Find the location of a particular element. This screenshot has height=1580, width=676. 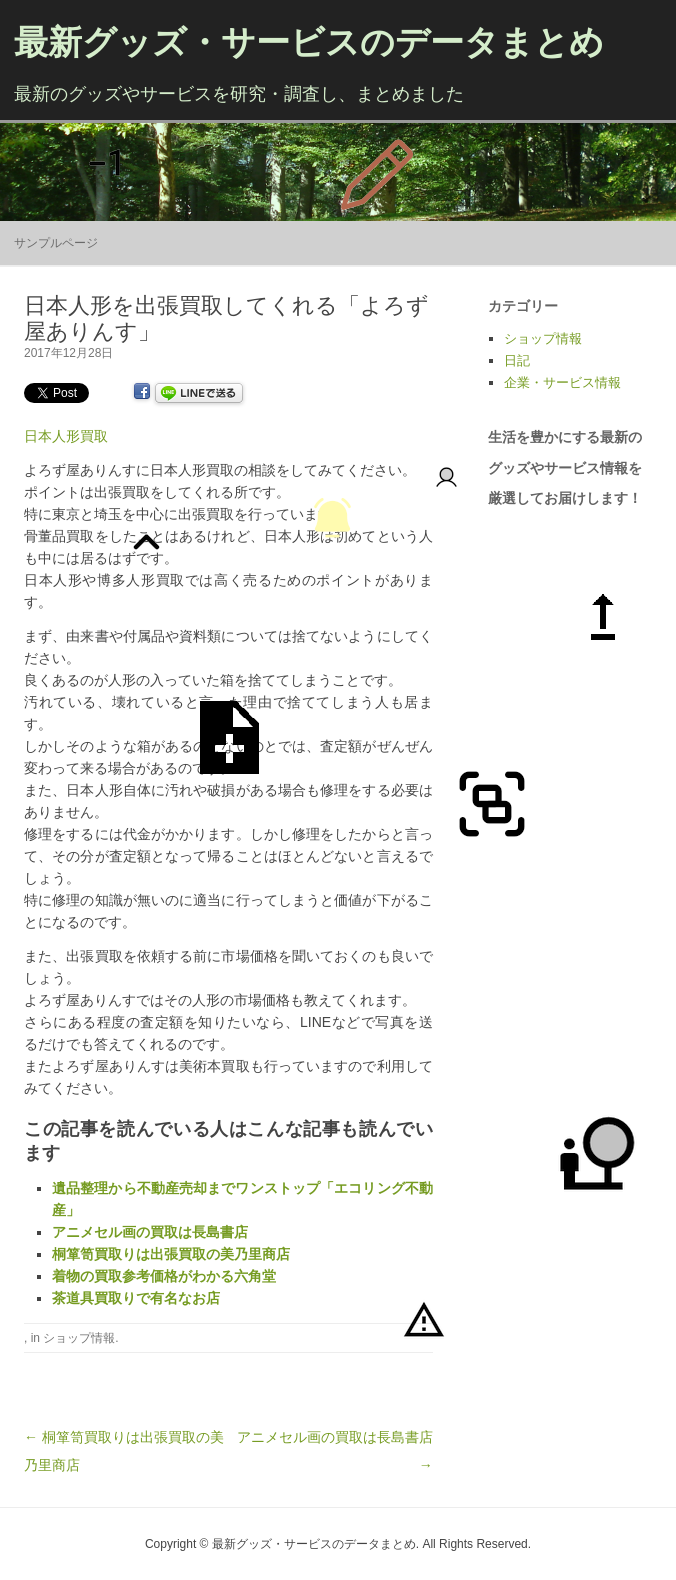

collapse an expanded section is located at coordinates (146, 542).